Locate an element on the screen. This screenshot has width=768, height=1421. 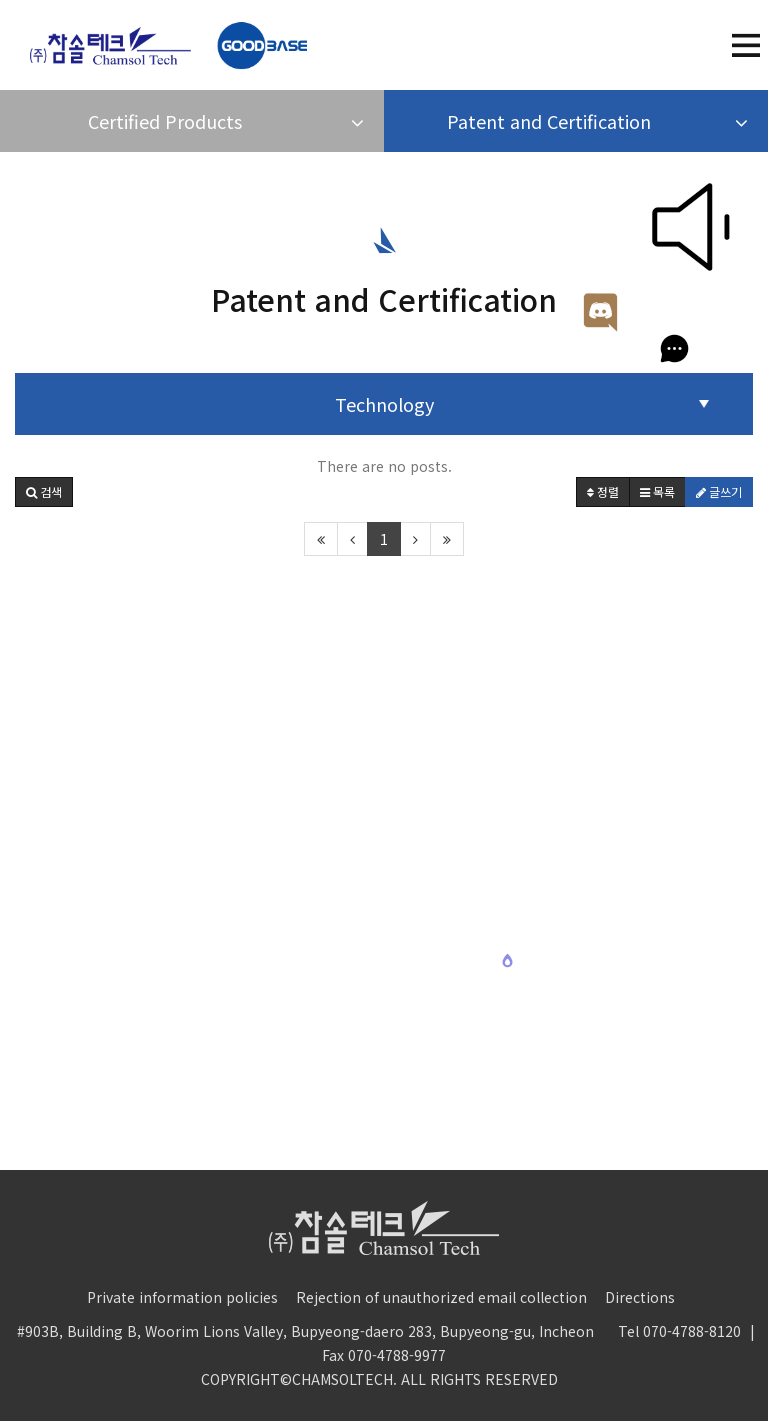
indicates flammable or combustible content is located at coordinates (507, 960).